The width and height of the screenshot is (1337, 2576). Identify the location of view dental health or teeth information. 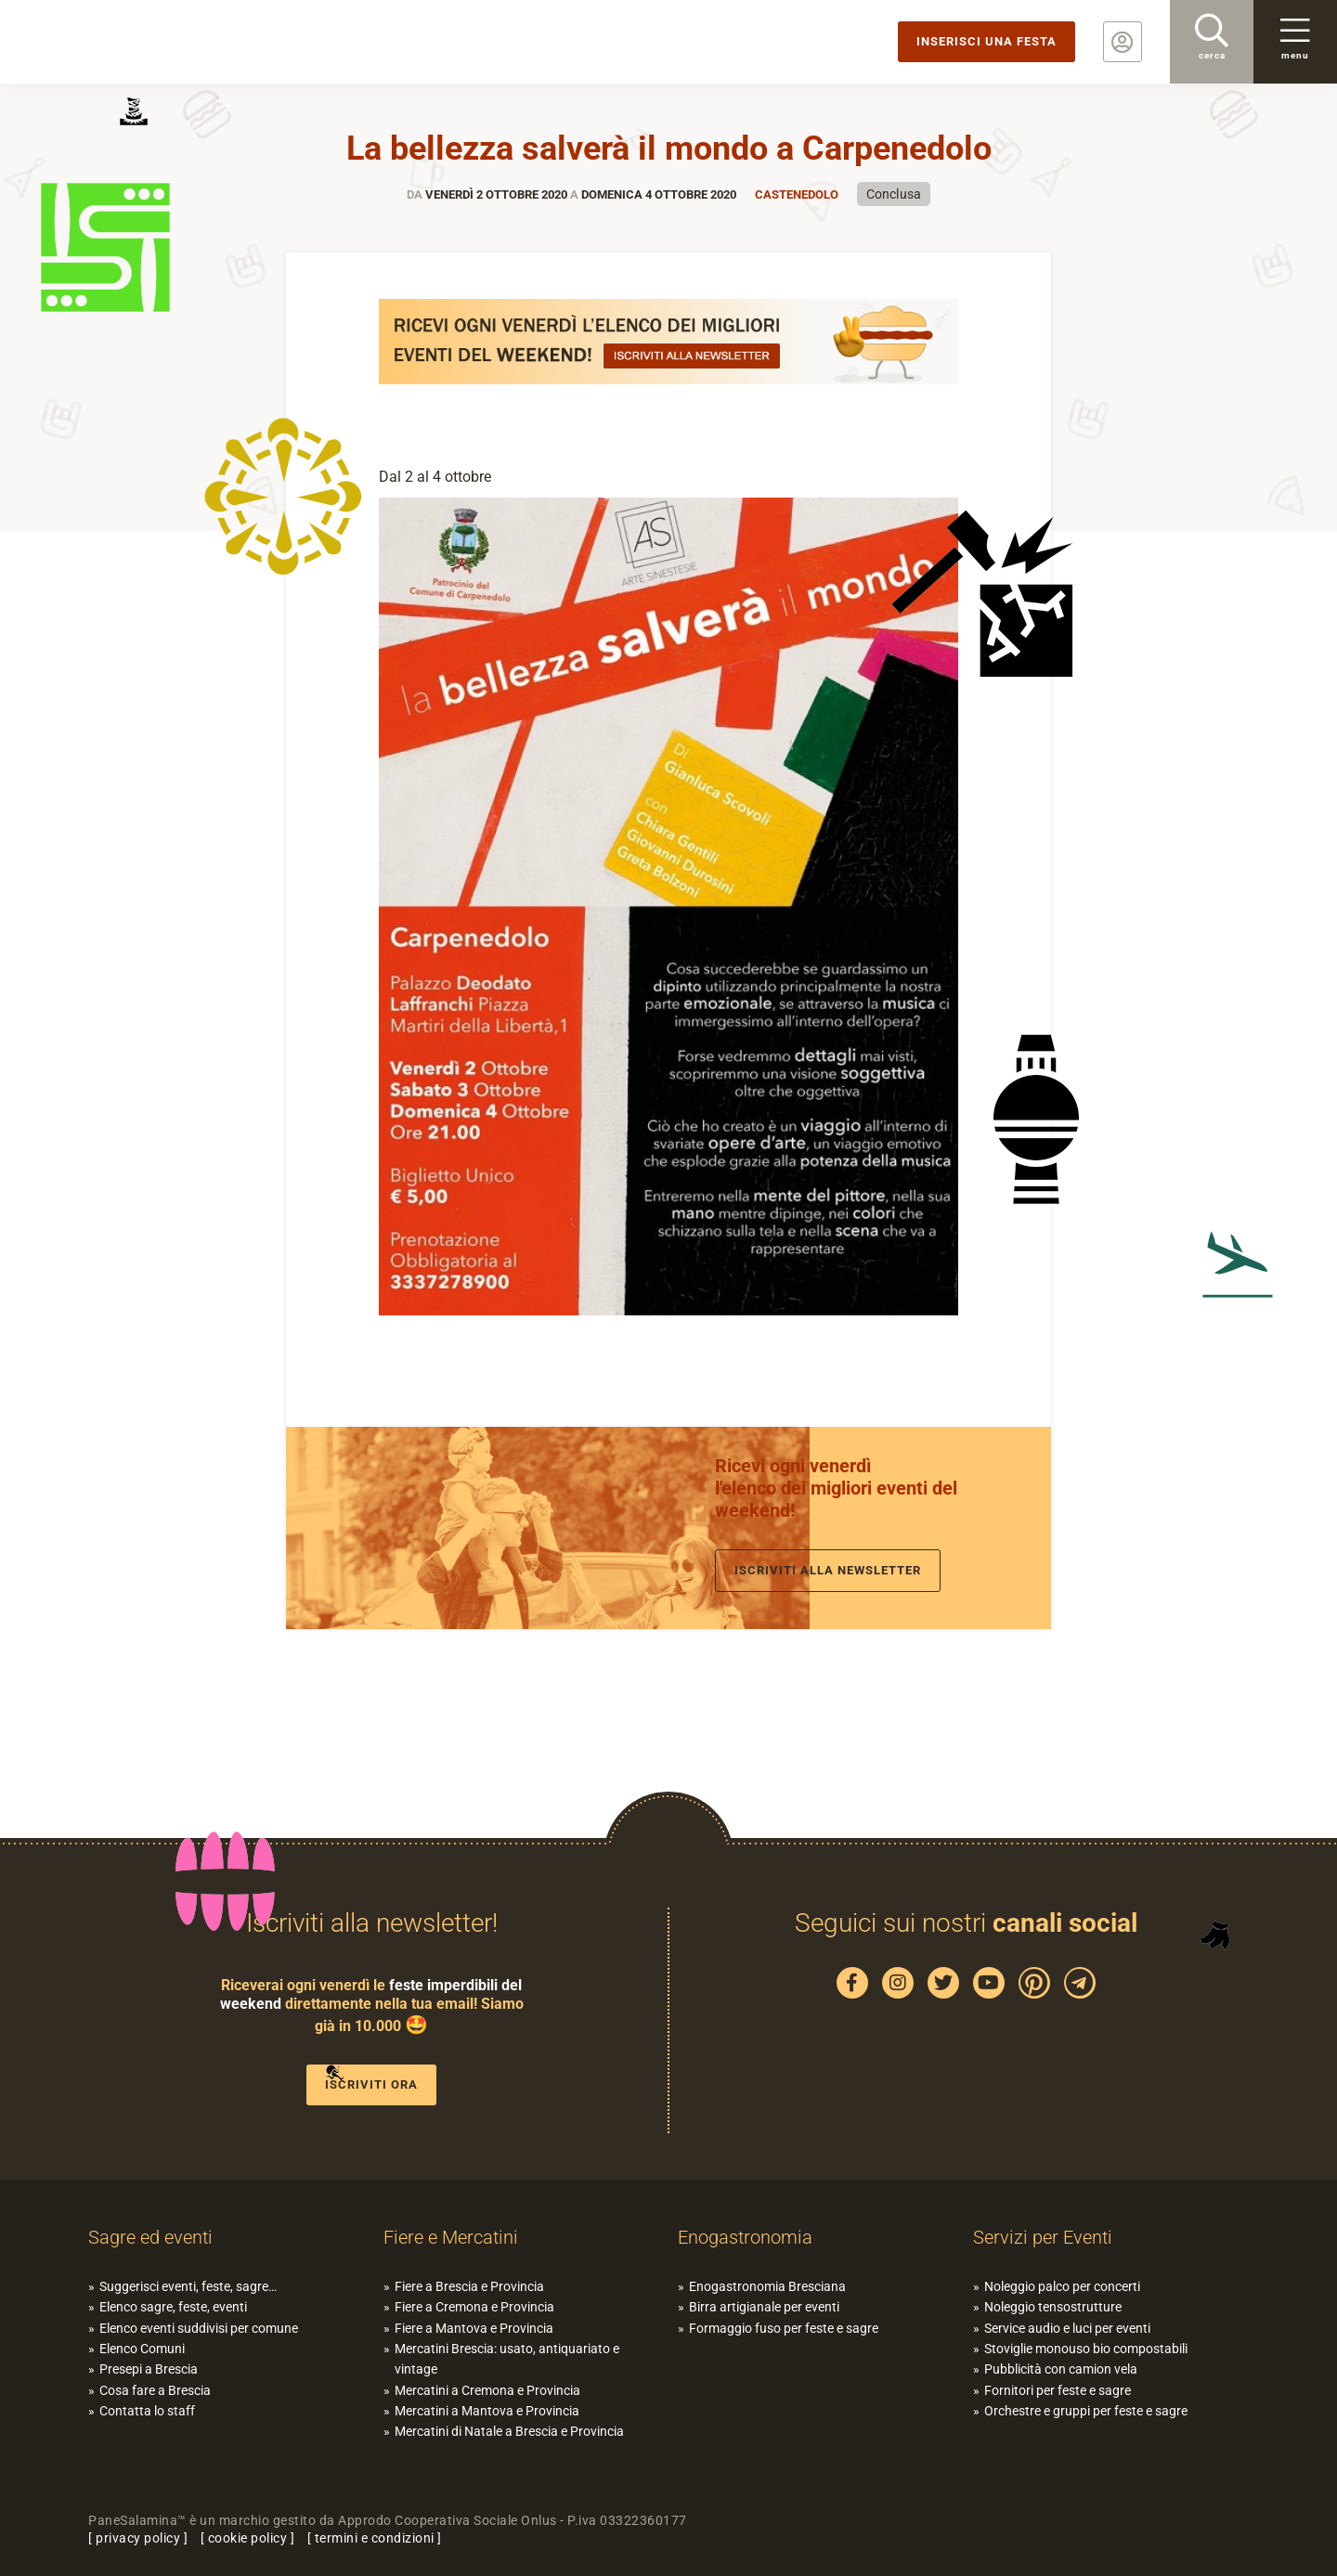
(225, 1881).